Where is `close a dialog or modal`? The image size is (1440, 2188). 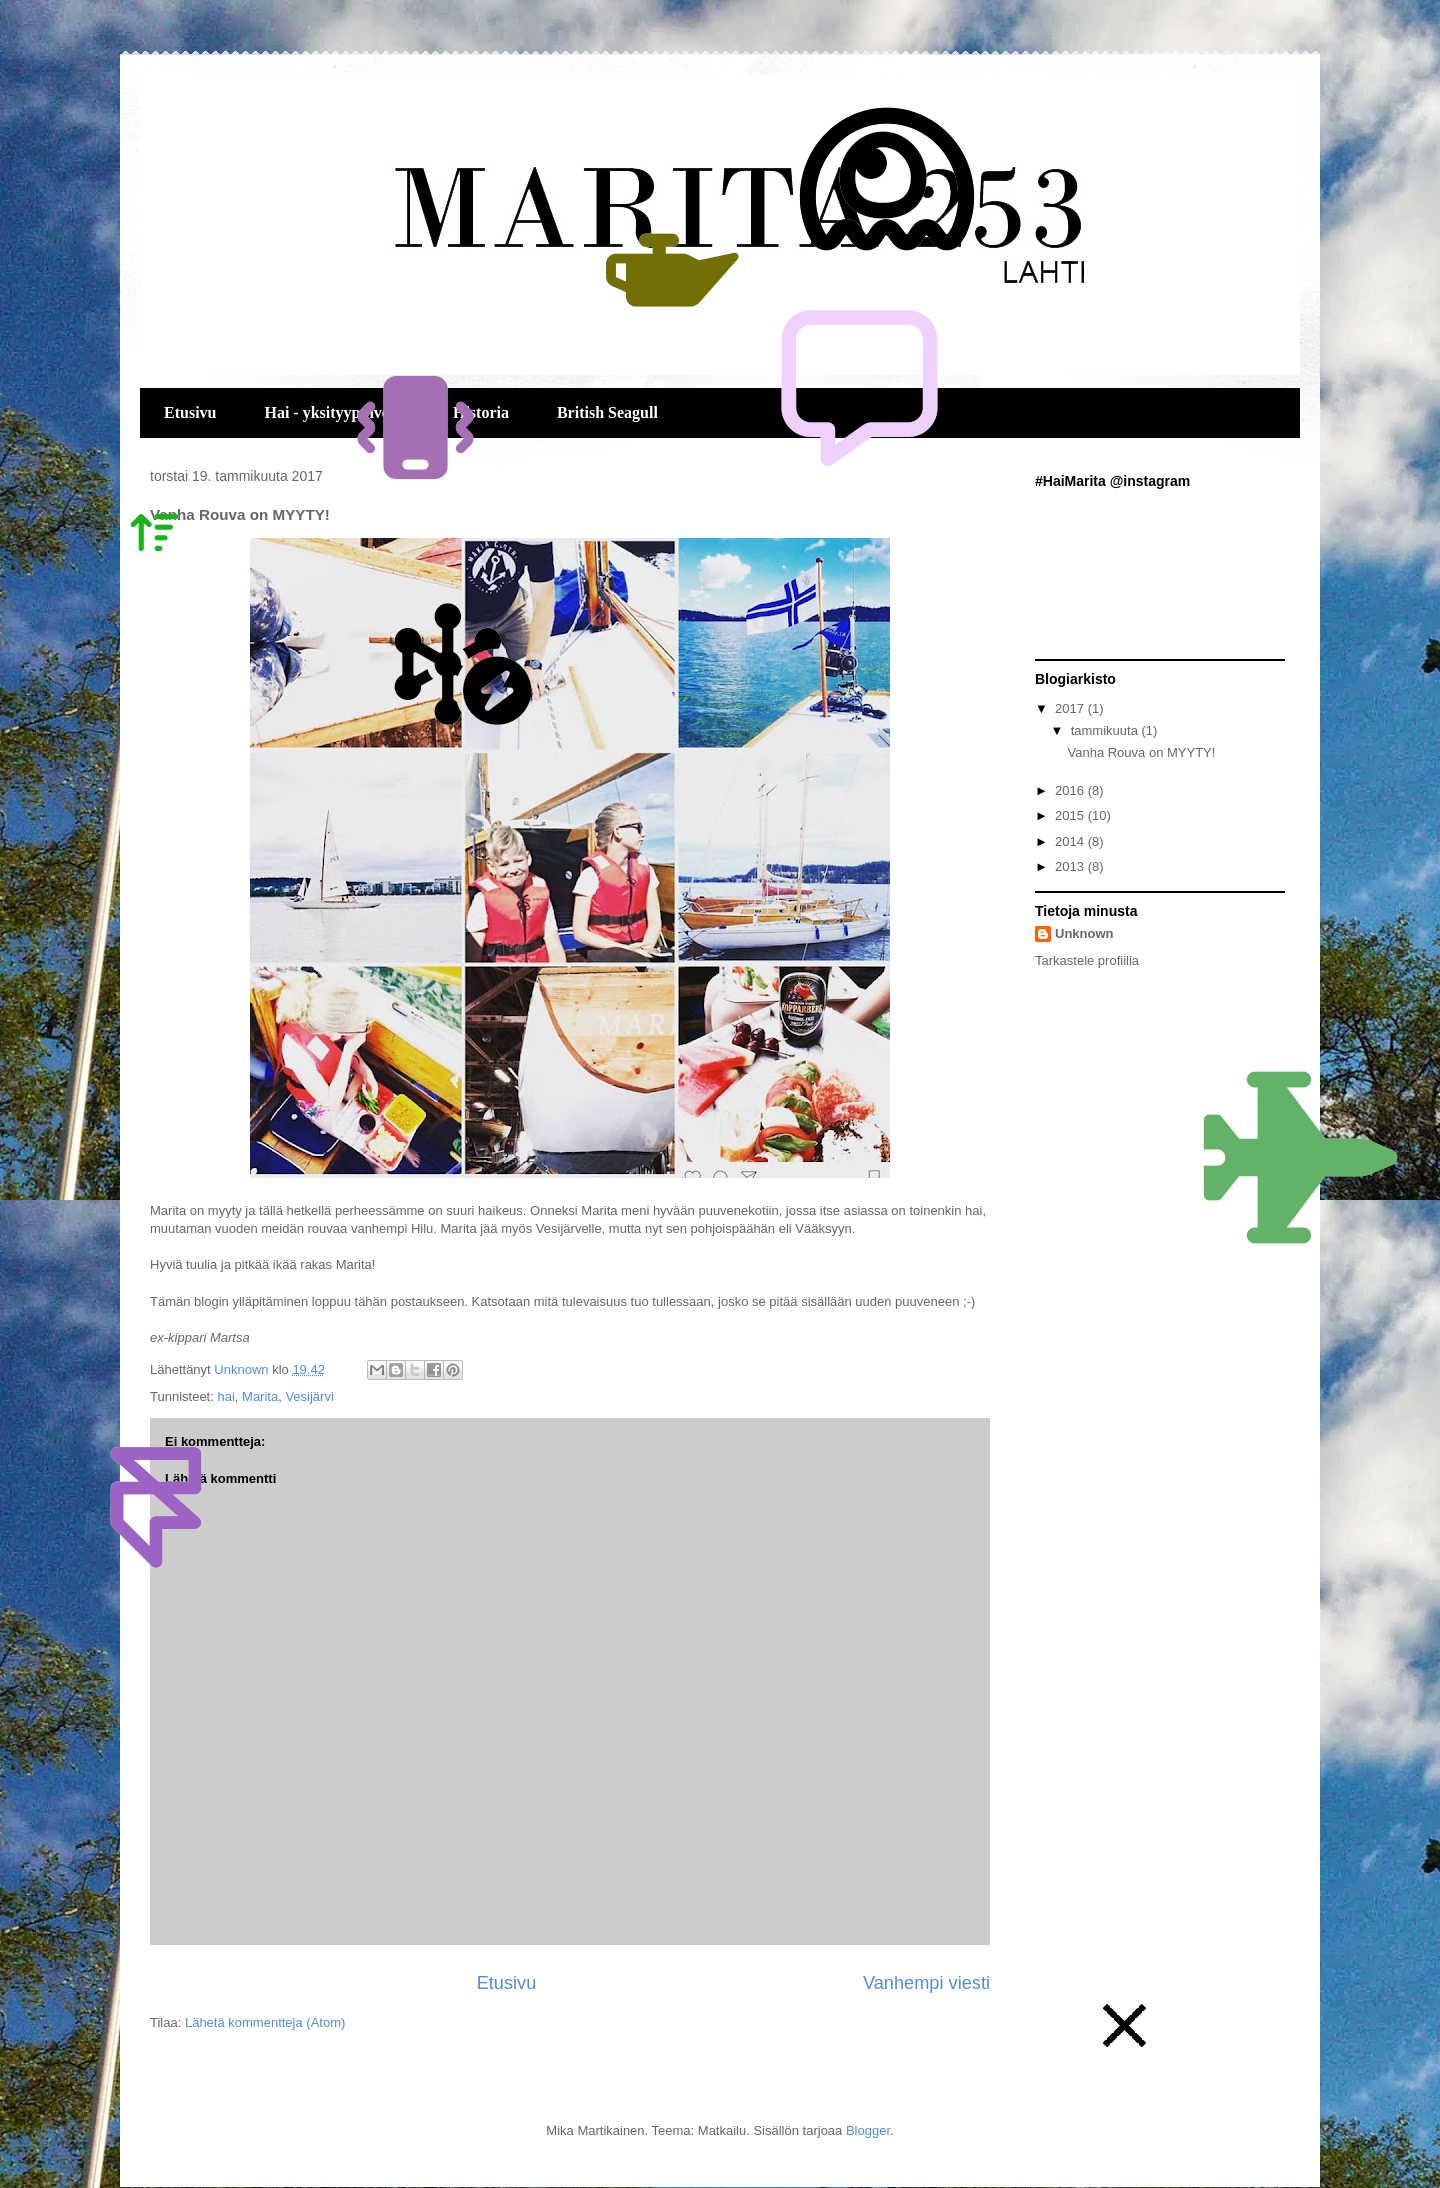
close a dialog or modal is located at coordinates (1124, 2025).